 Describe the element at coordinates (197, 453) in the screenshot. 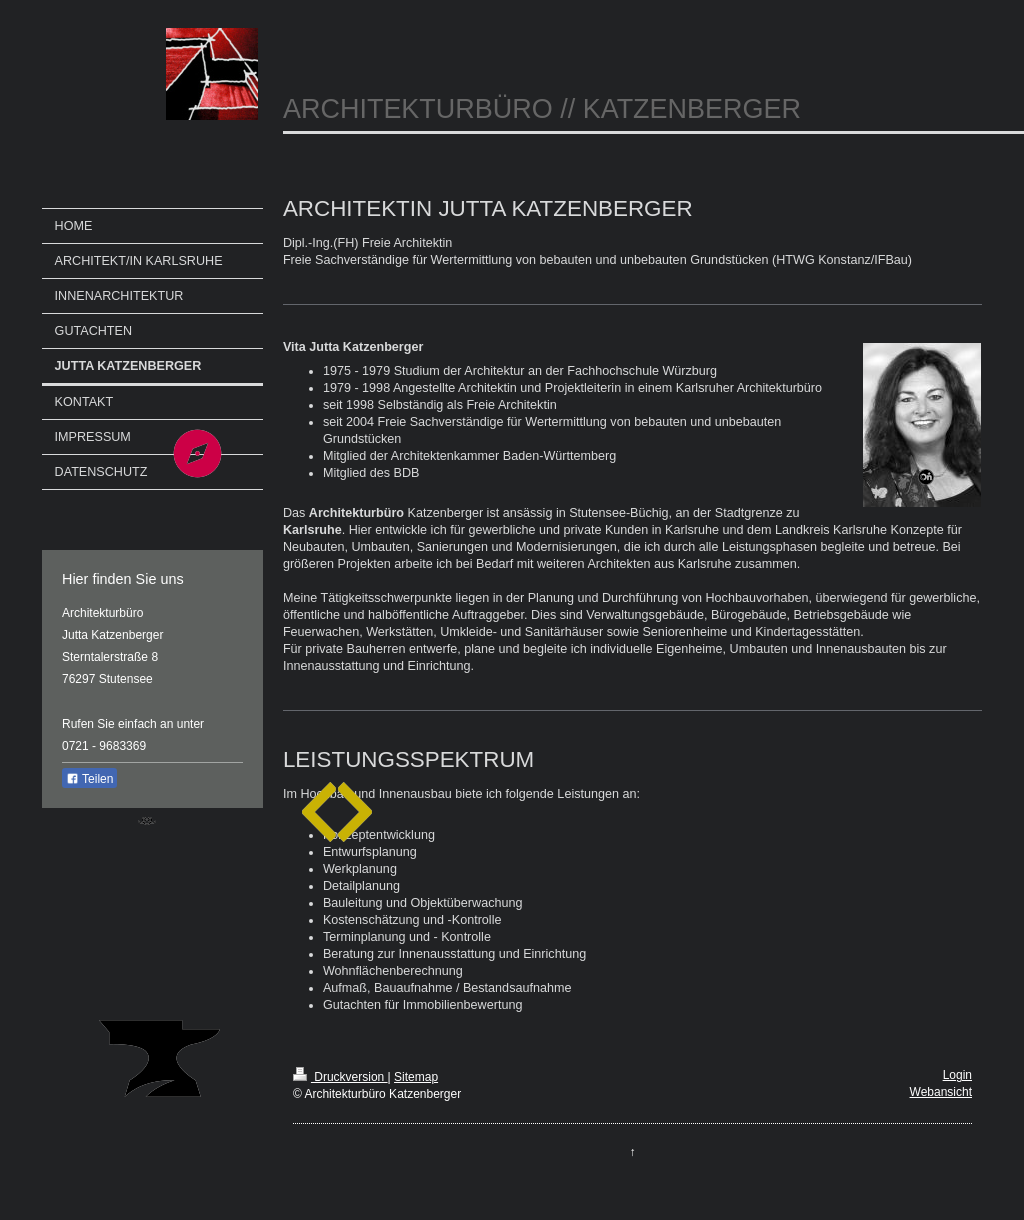

I see `open compass or navigation app` at that location.